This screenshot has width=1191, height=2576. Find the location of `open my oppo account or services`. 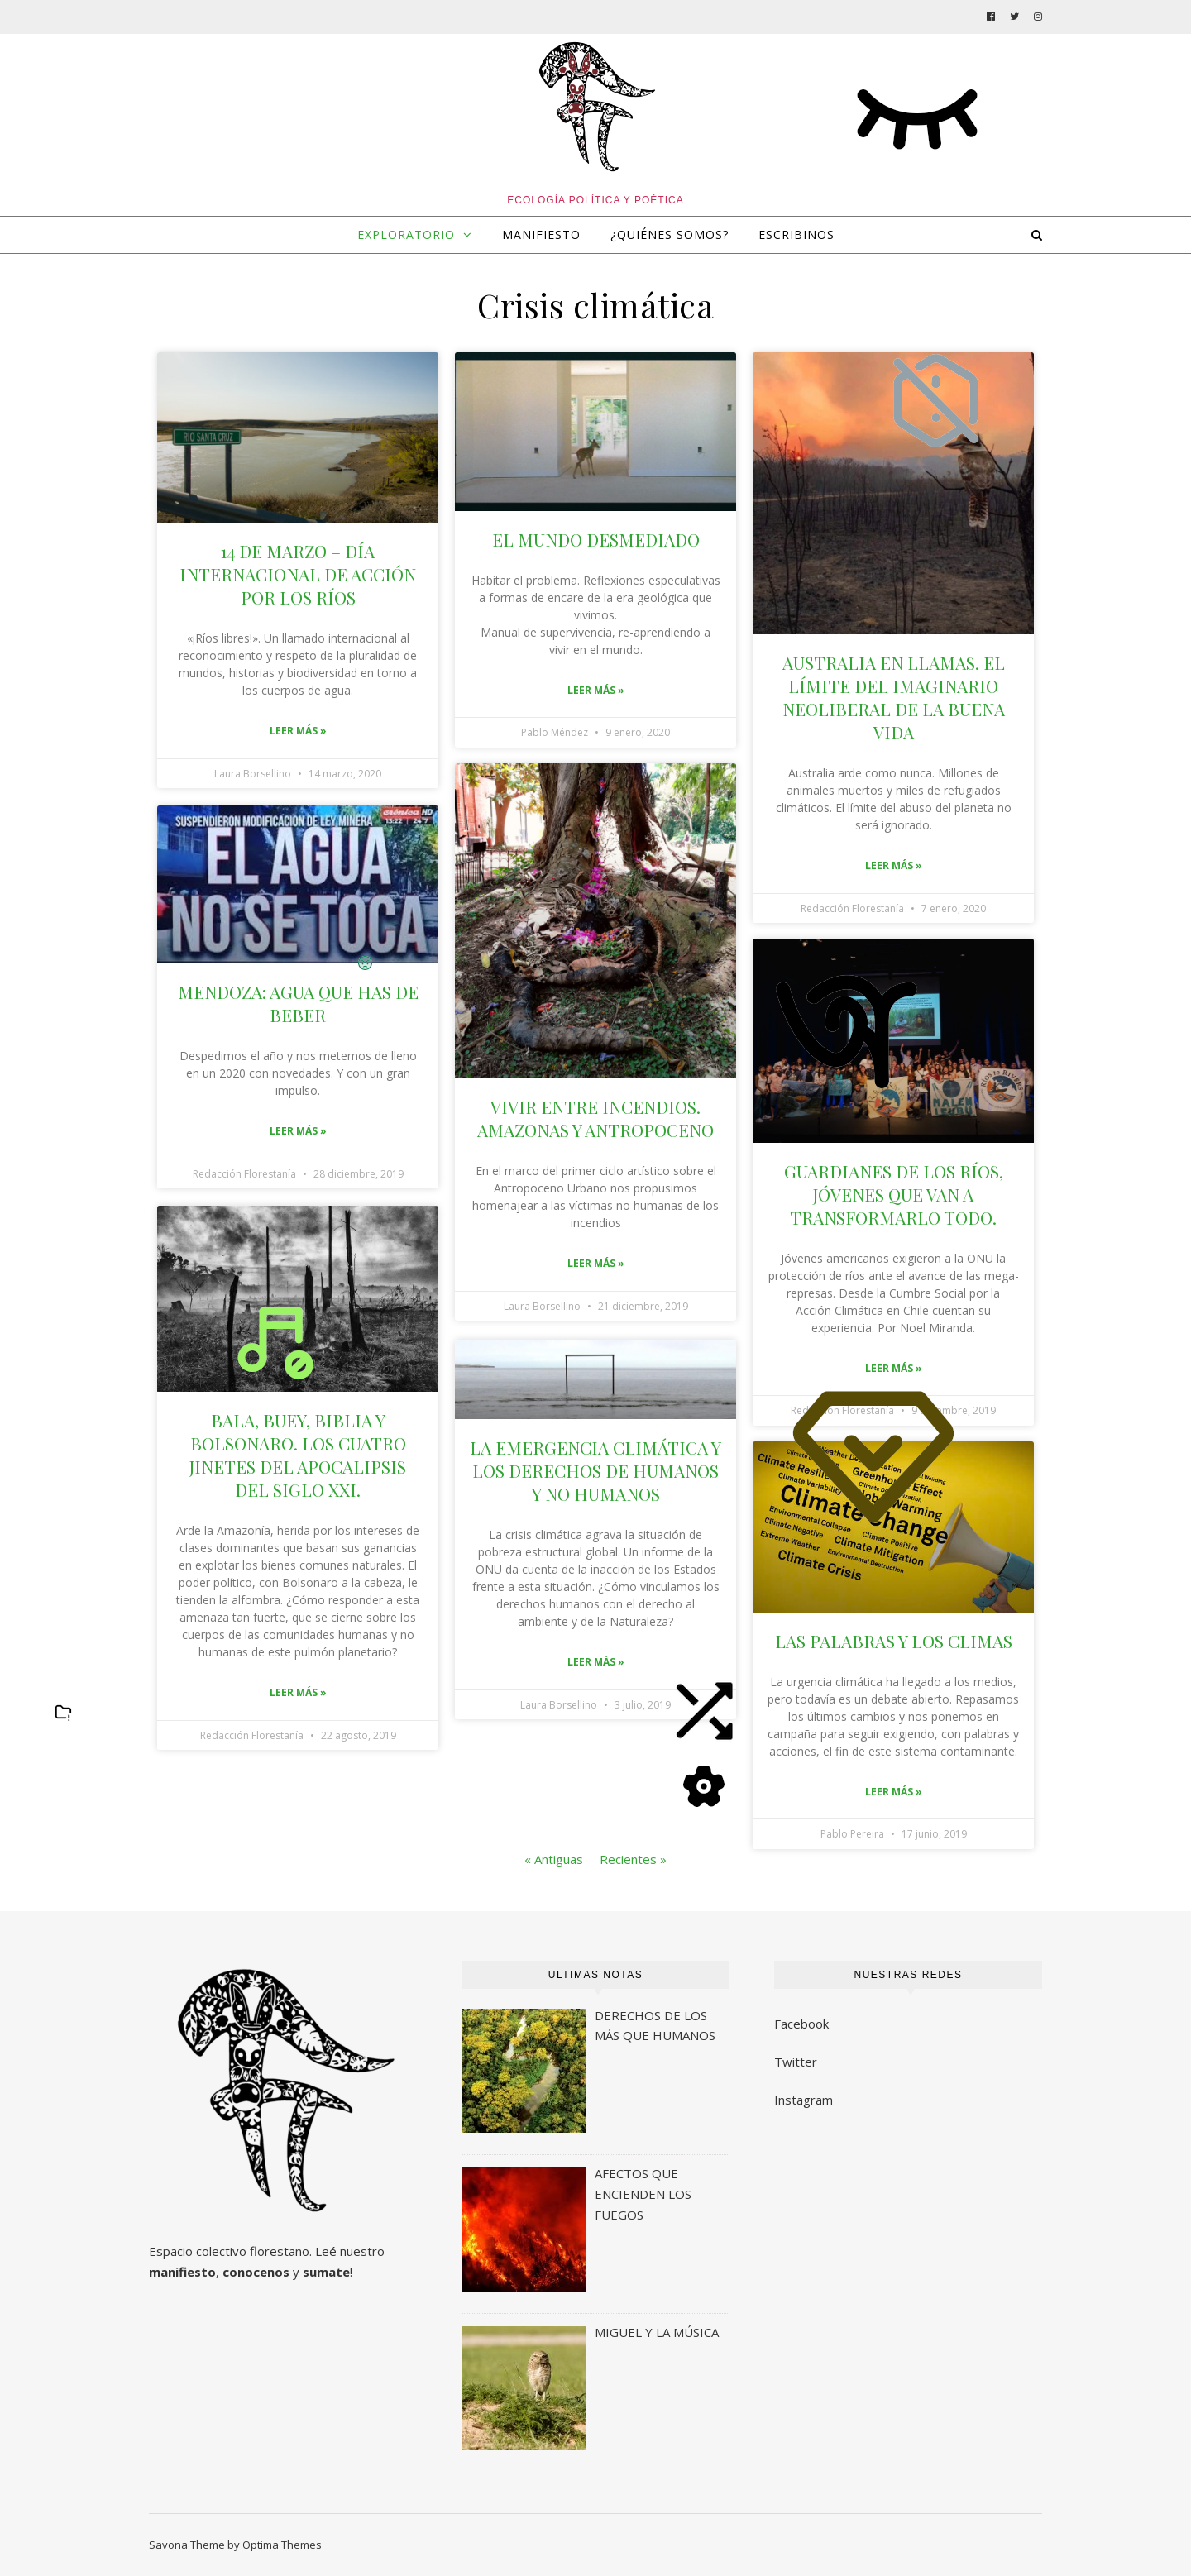

open my oppo account or services is located at coordinates (873, 1450).